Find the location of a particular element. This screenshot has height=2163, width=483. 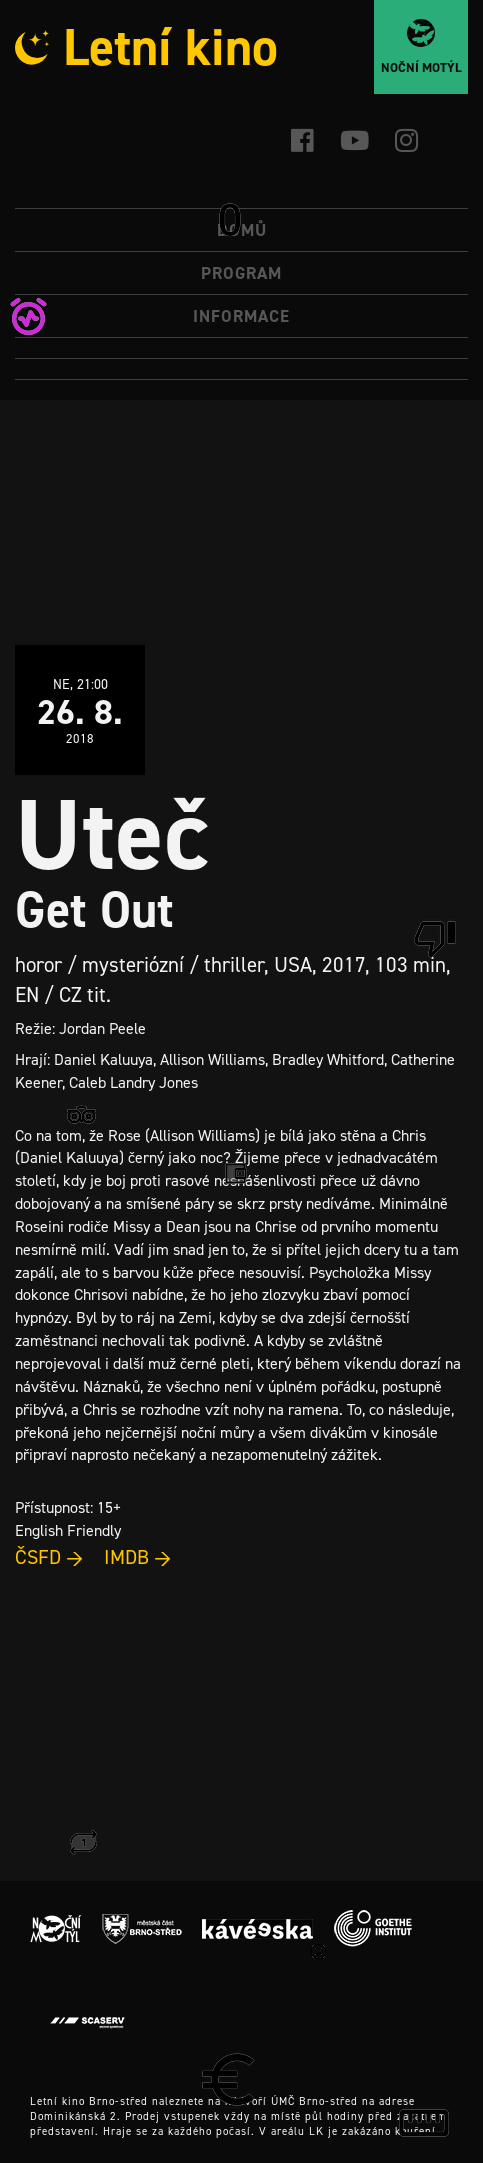

repeat the current track once is located at coordinates (83, 1842).